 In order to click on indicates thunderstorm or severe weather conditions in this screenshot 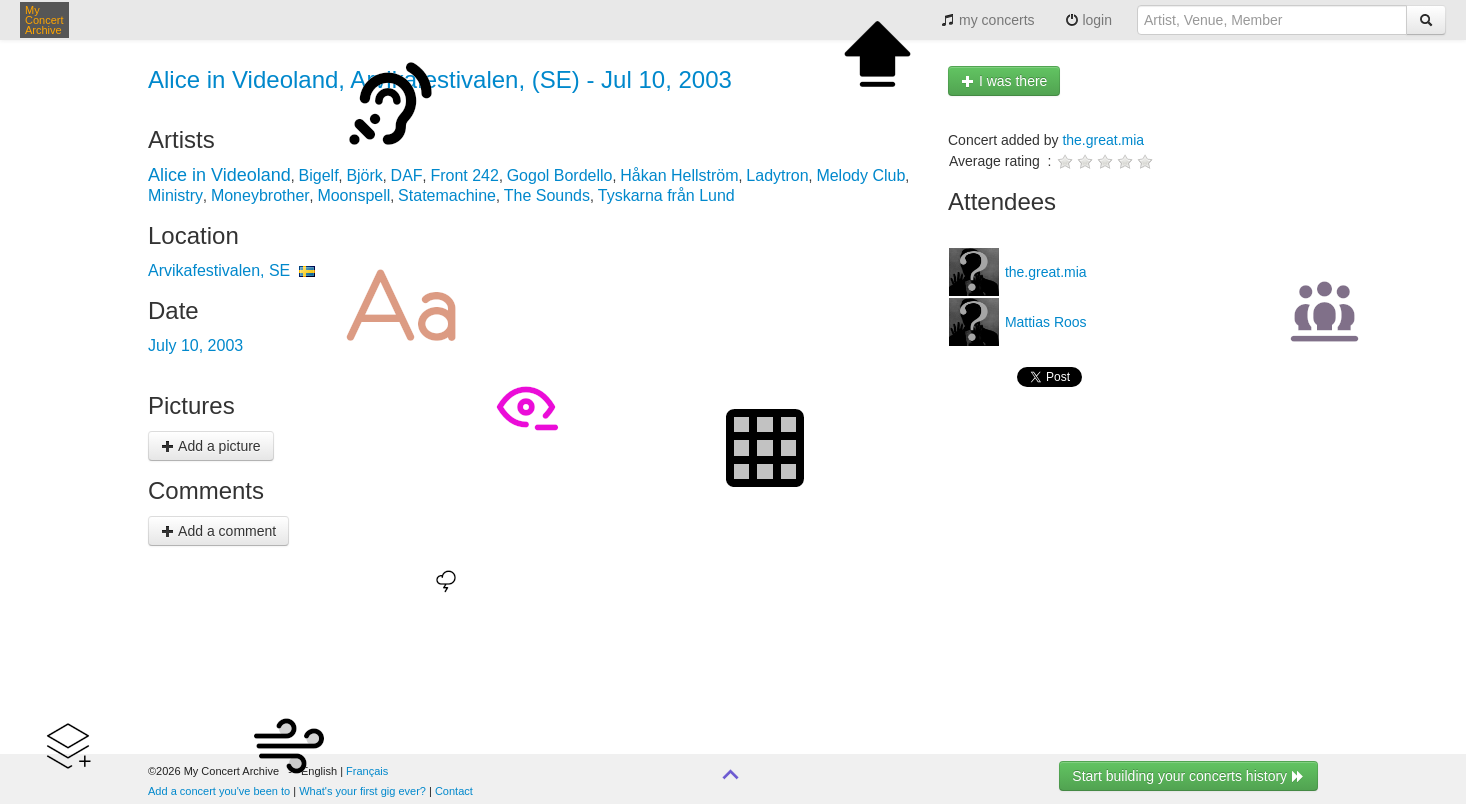, I will do `click(446, 581)`.